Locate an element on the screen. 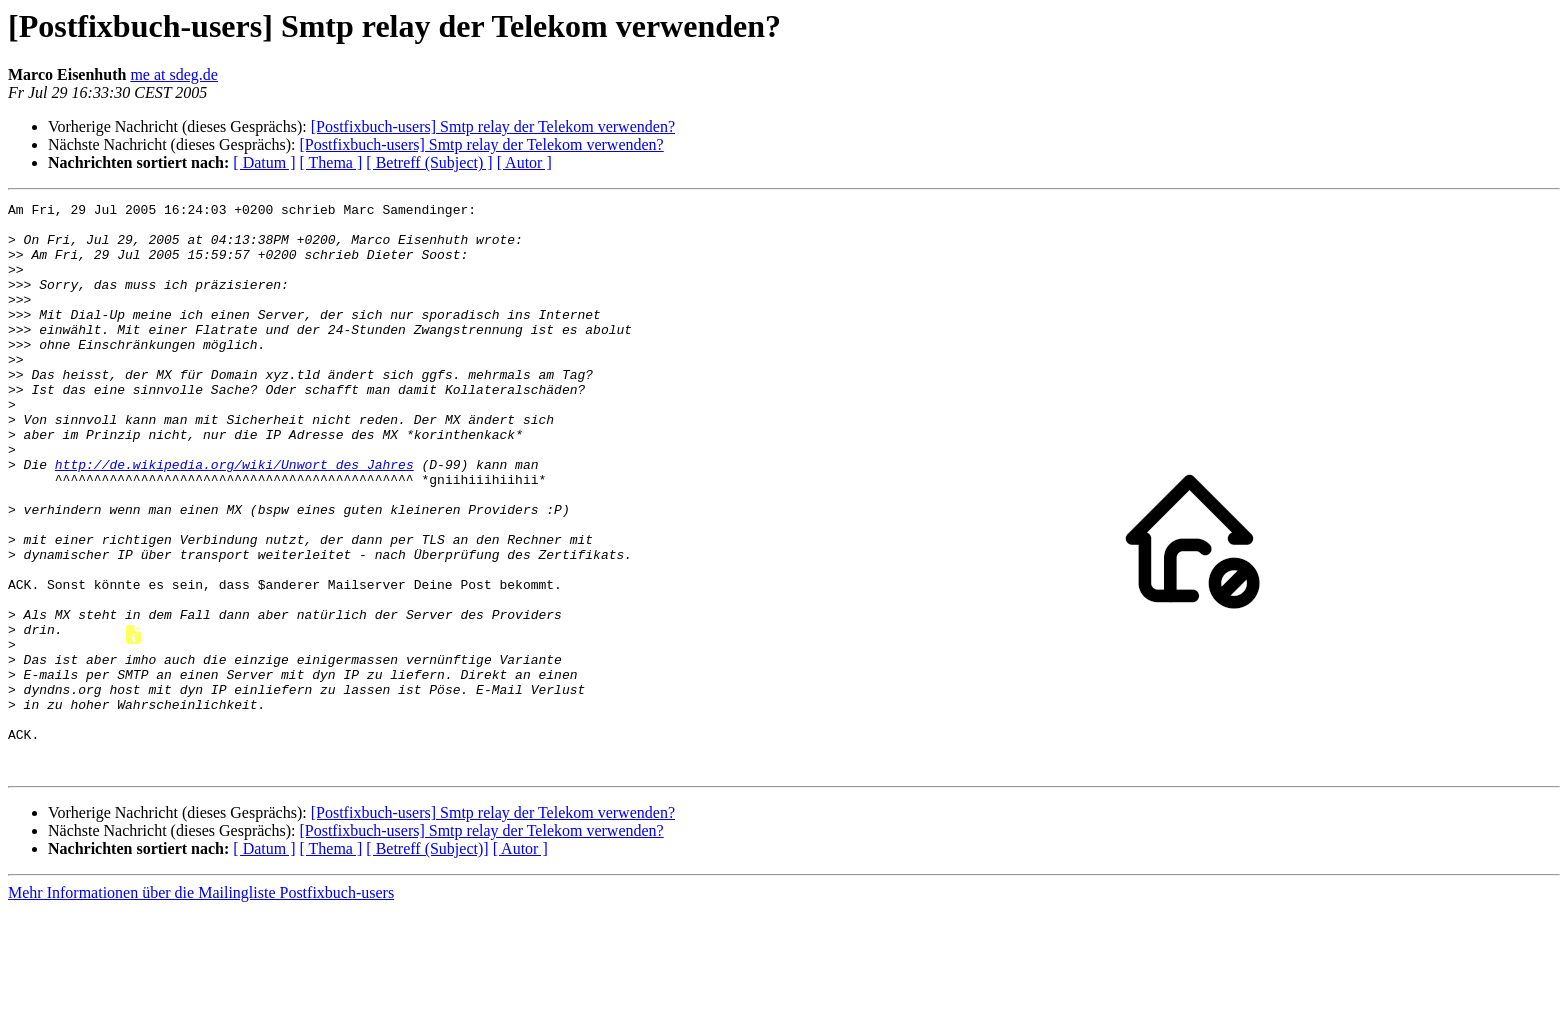 This screenshot has height=1024, width=1568. view file details or properties is located at coordinates (133, 634).